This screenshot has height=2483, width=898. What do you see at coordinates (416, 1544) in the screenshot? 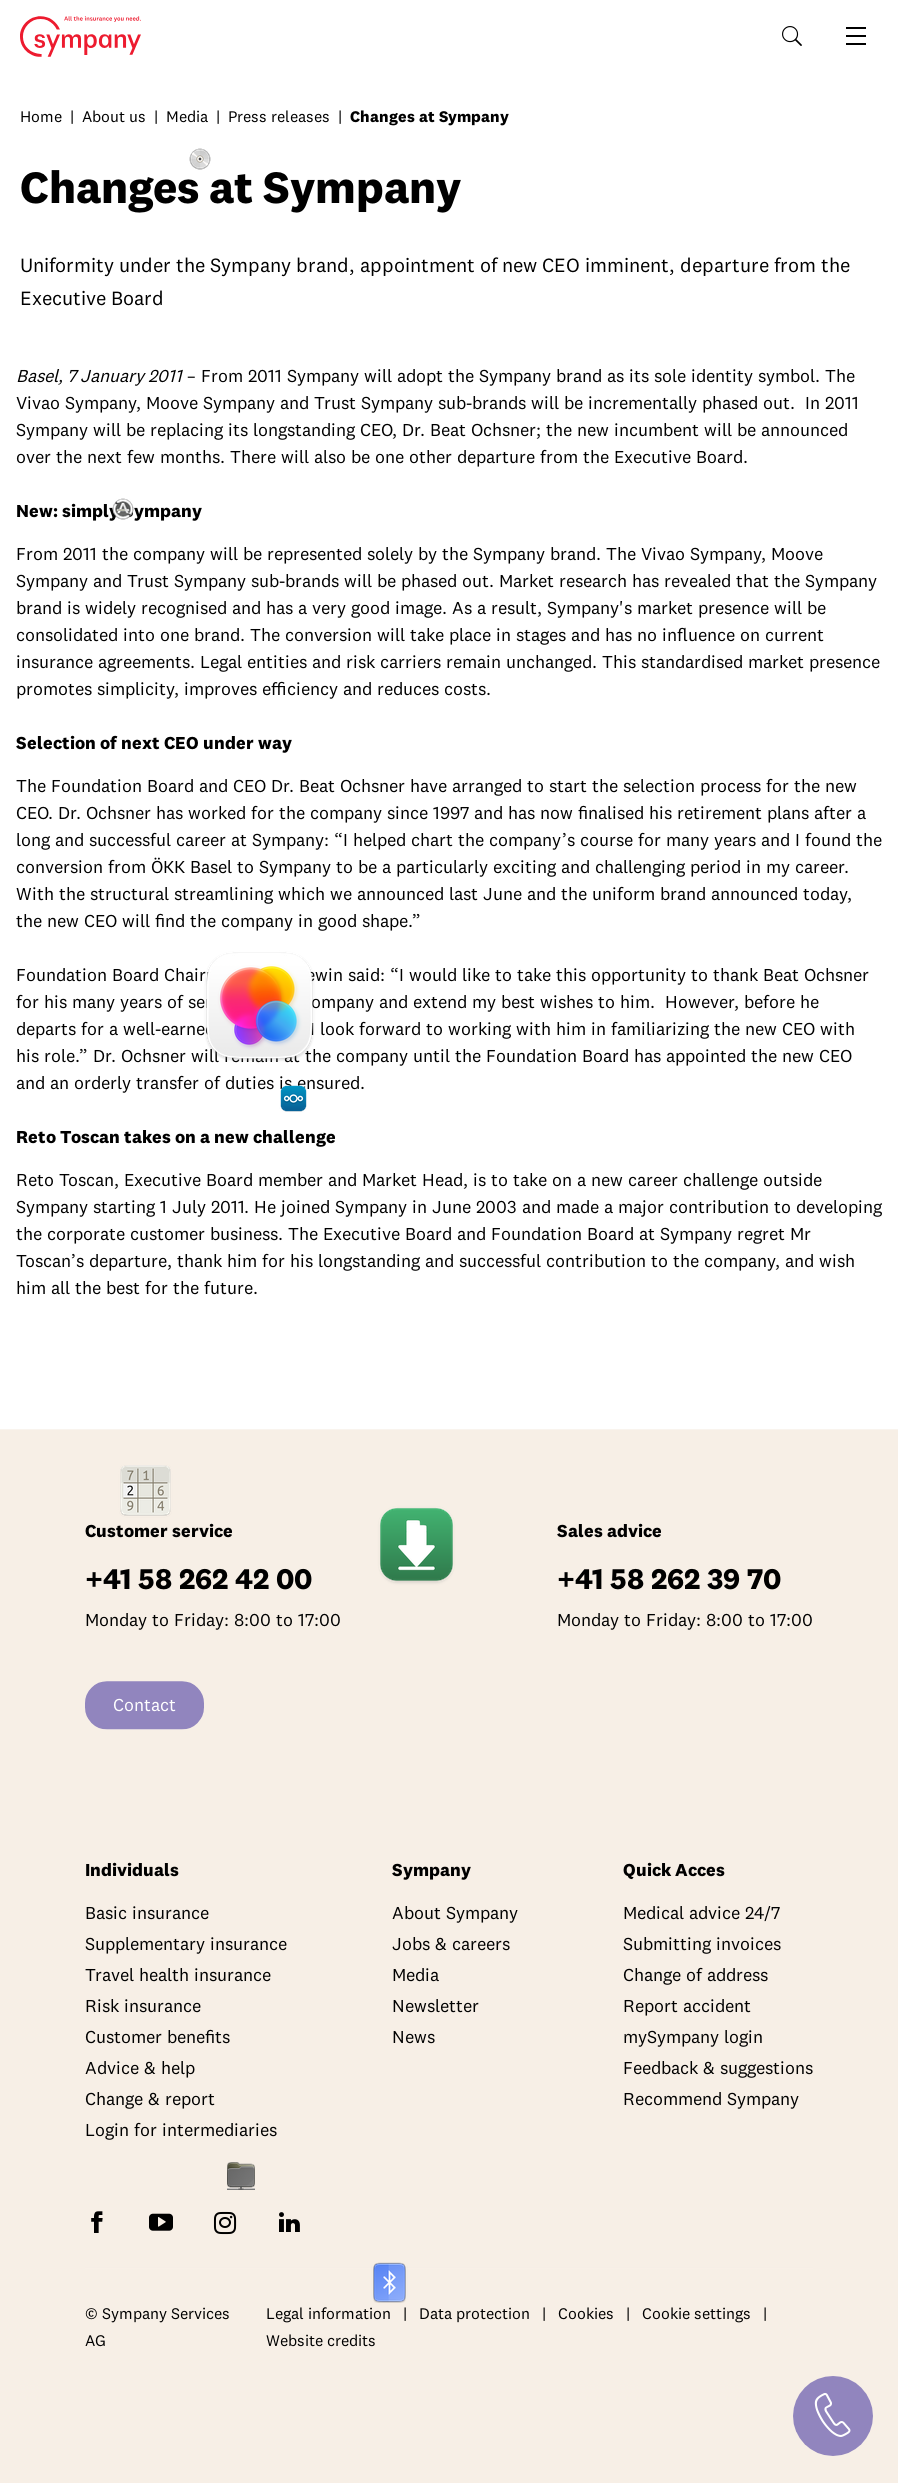
I see `download videos from YouTube for offline viewing` at bounding box center [416, 1544].